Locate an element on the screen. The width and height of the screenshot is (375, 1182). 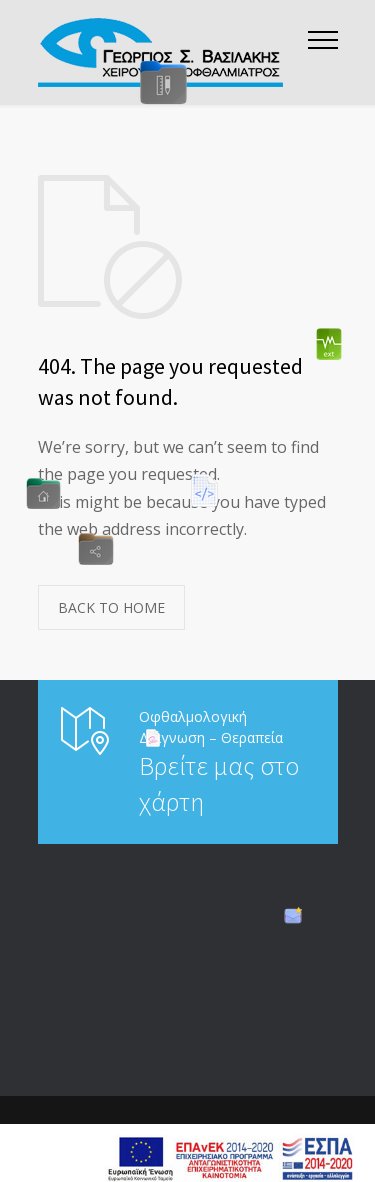
an html template file is located at coordinates (204, 490).